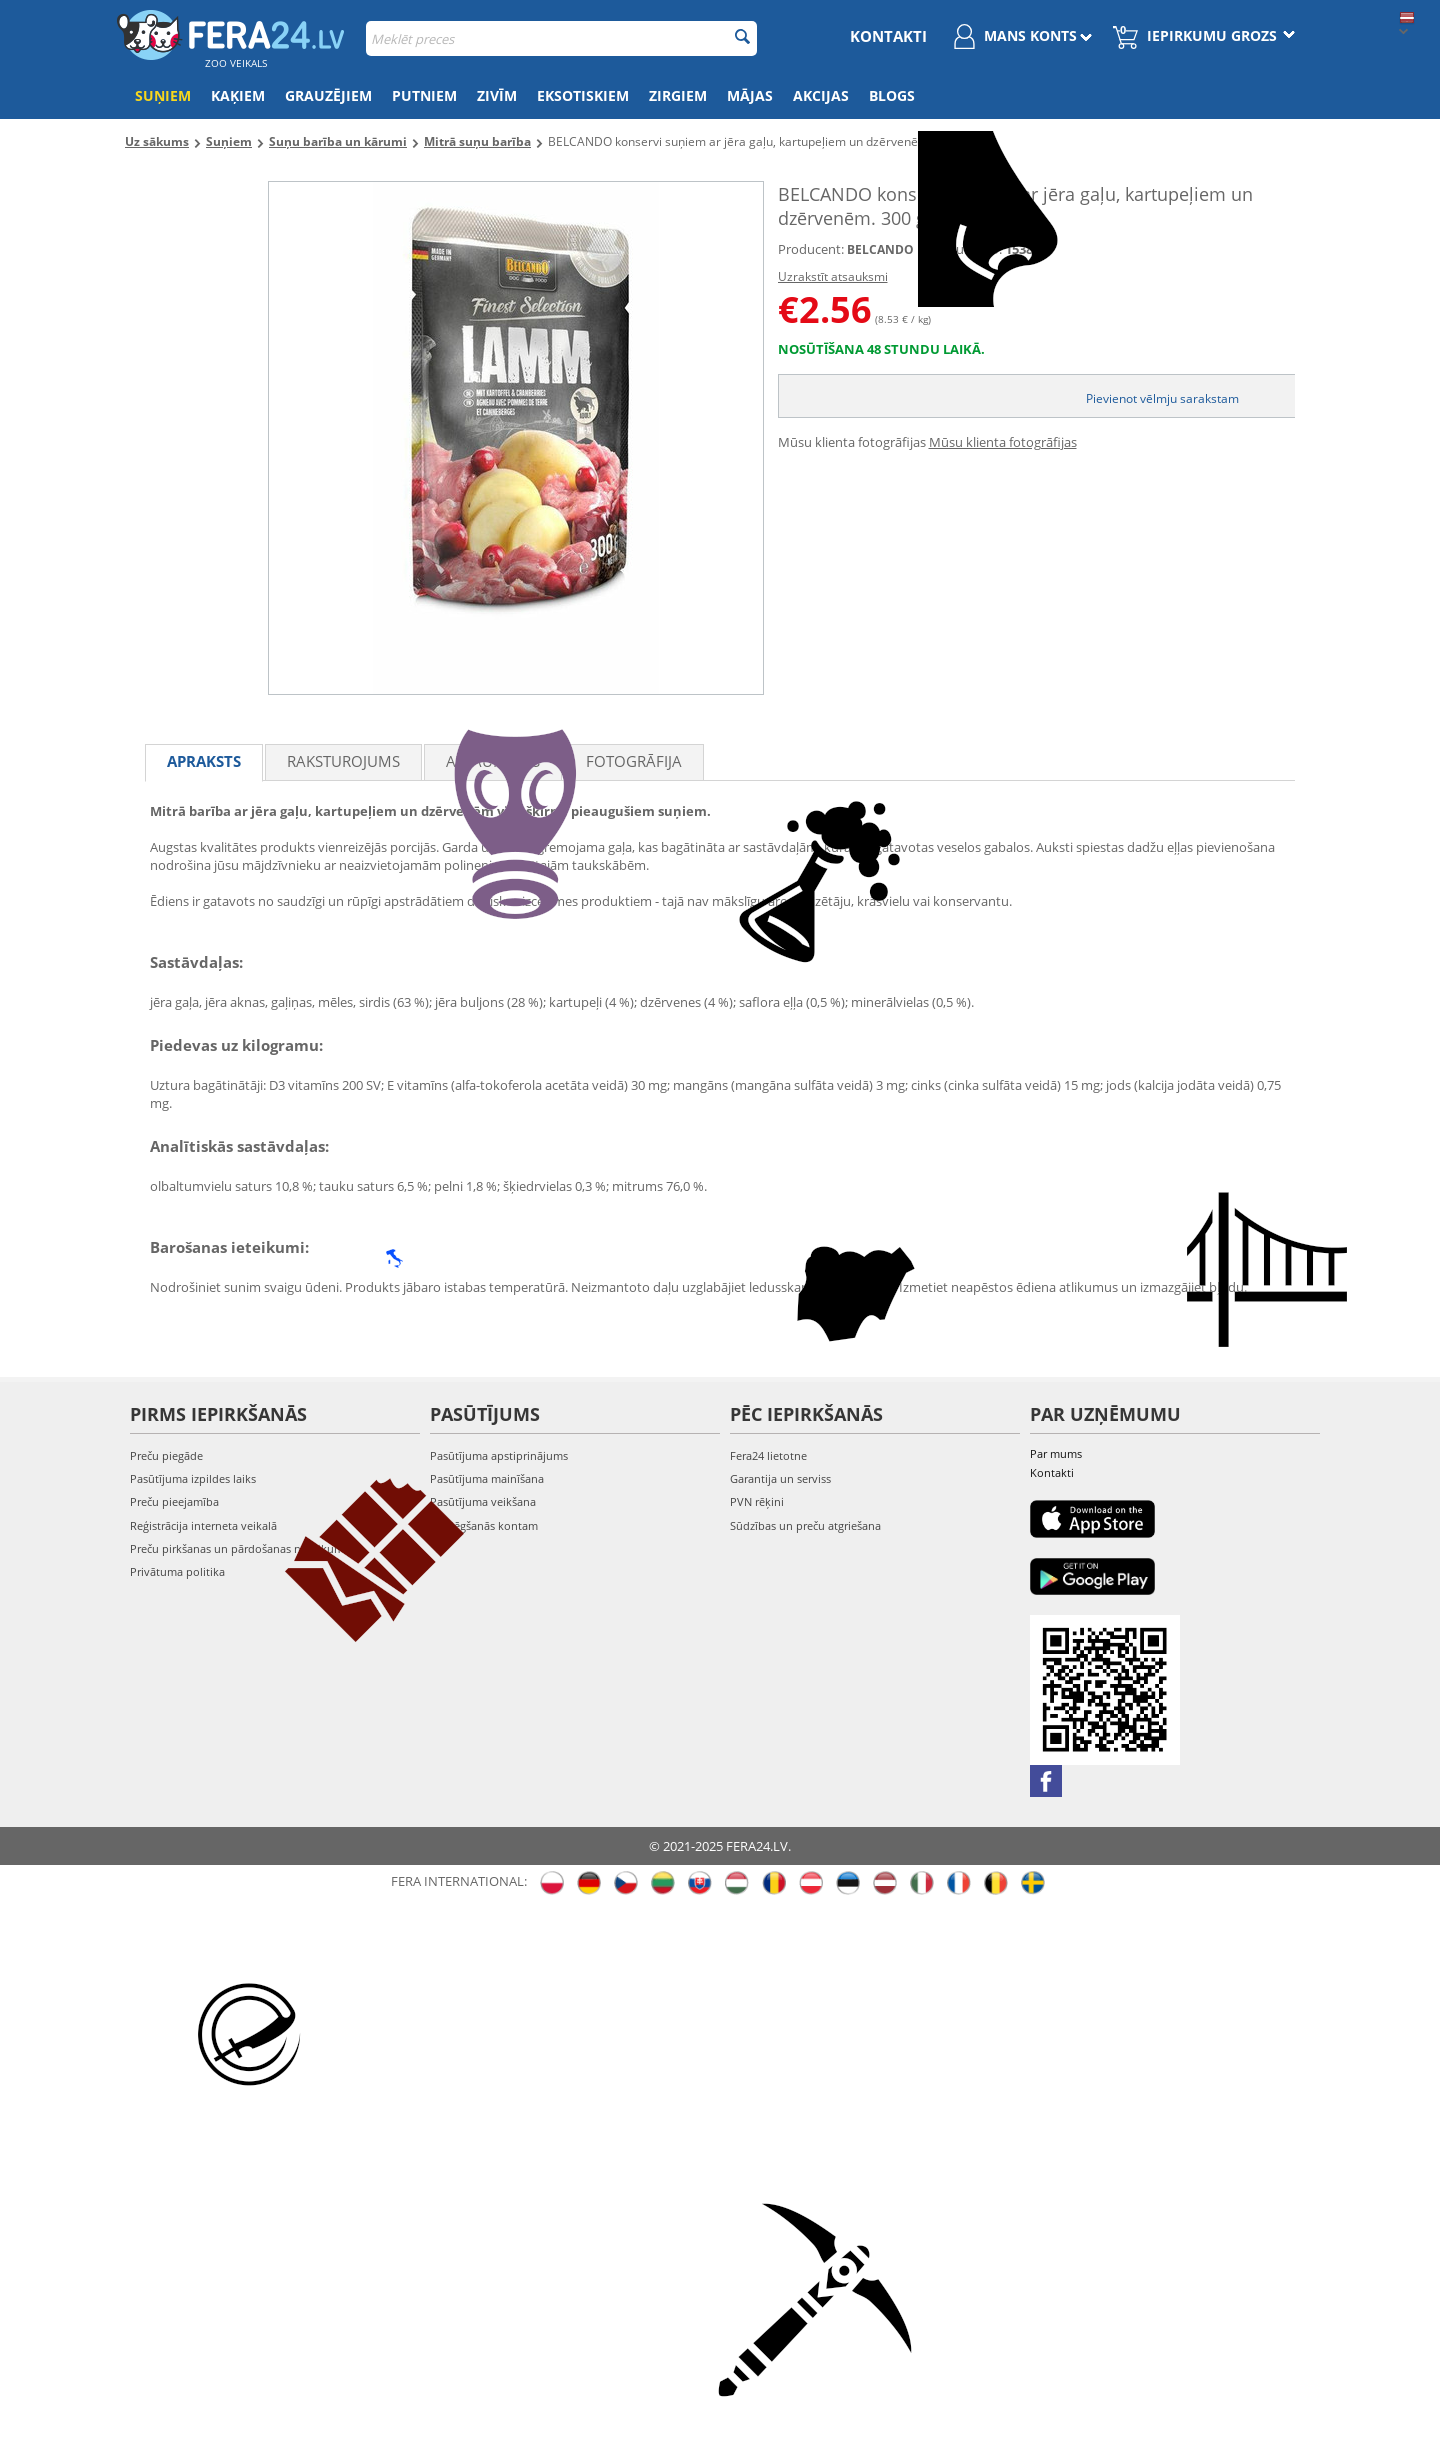  What do you see at coordinates (517, 823) in the screenshot?
I see `indicates hazardous environment or toxic zone` at bounding box center [517, 823].